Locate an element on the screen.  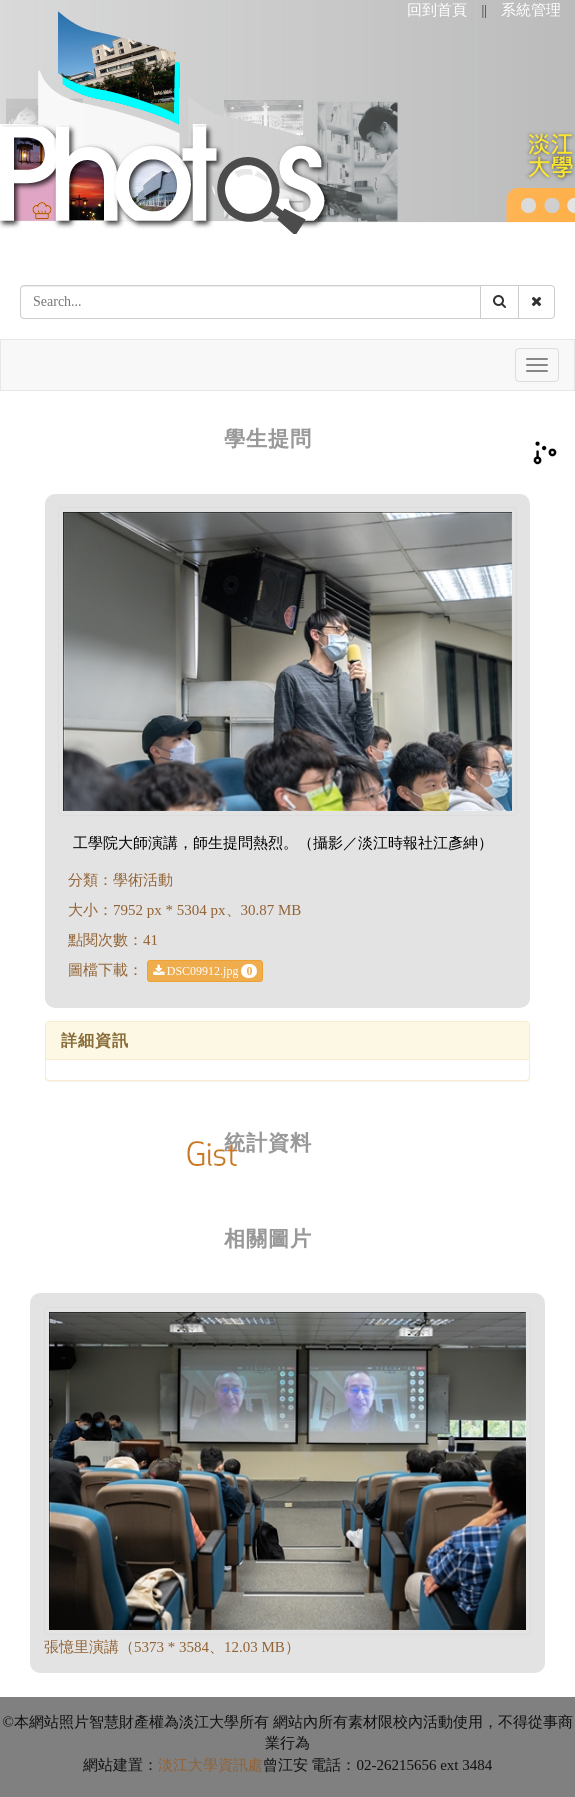
view pull requests in merge queue is located at coordinates (545, 452).